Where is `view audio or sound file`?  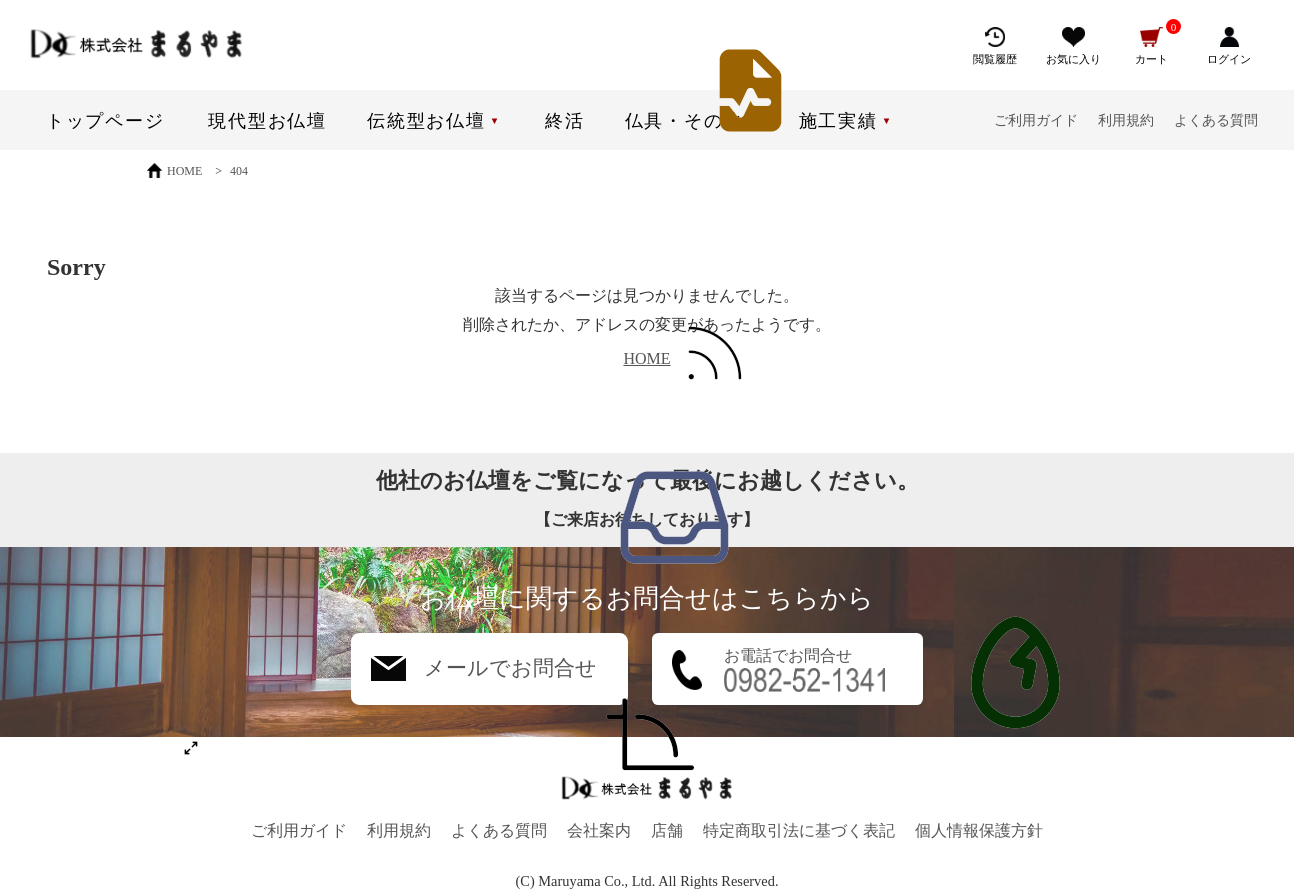 view audio or sound file is located at coordinates (750, 90).